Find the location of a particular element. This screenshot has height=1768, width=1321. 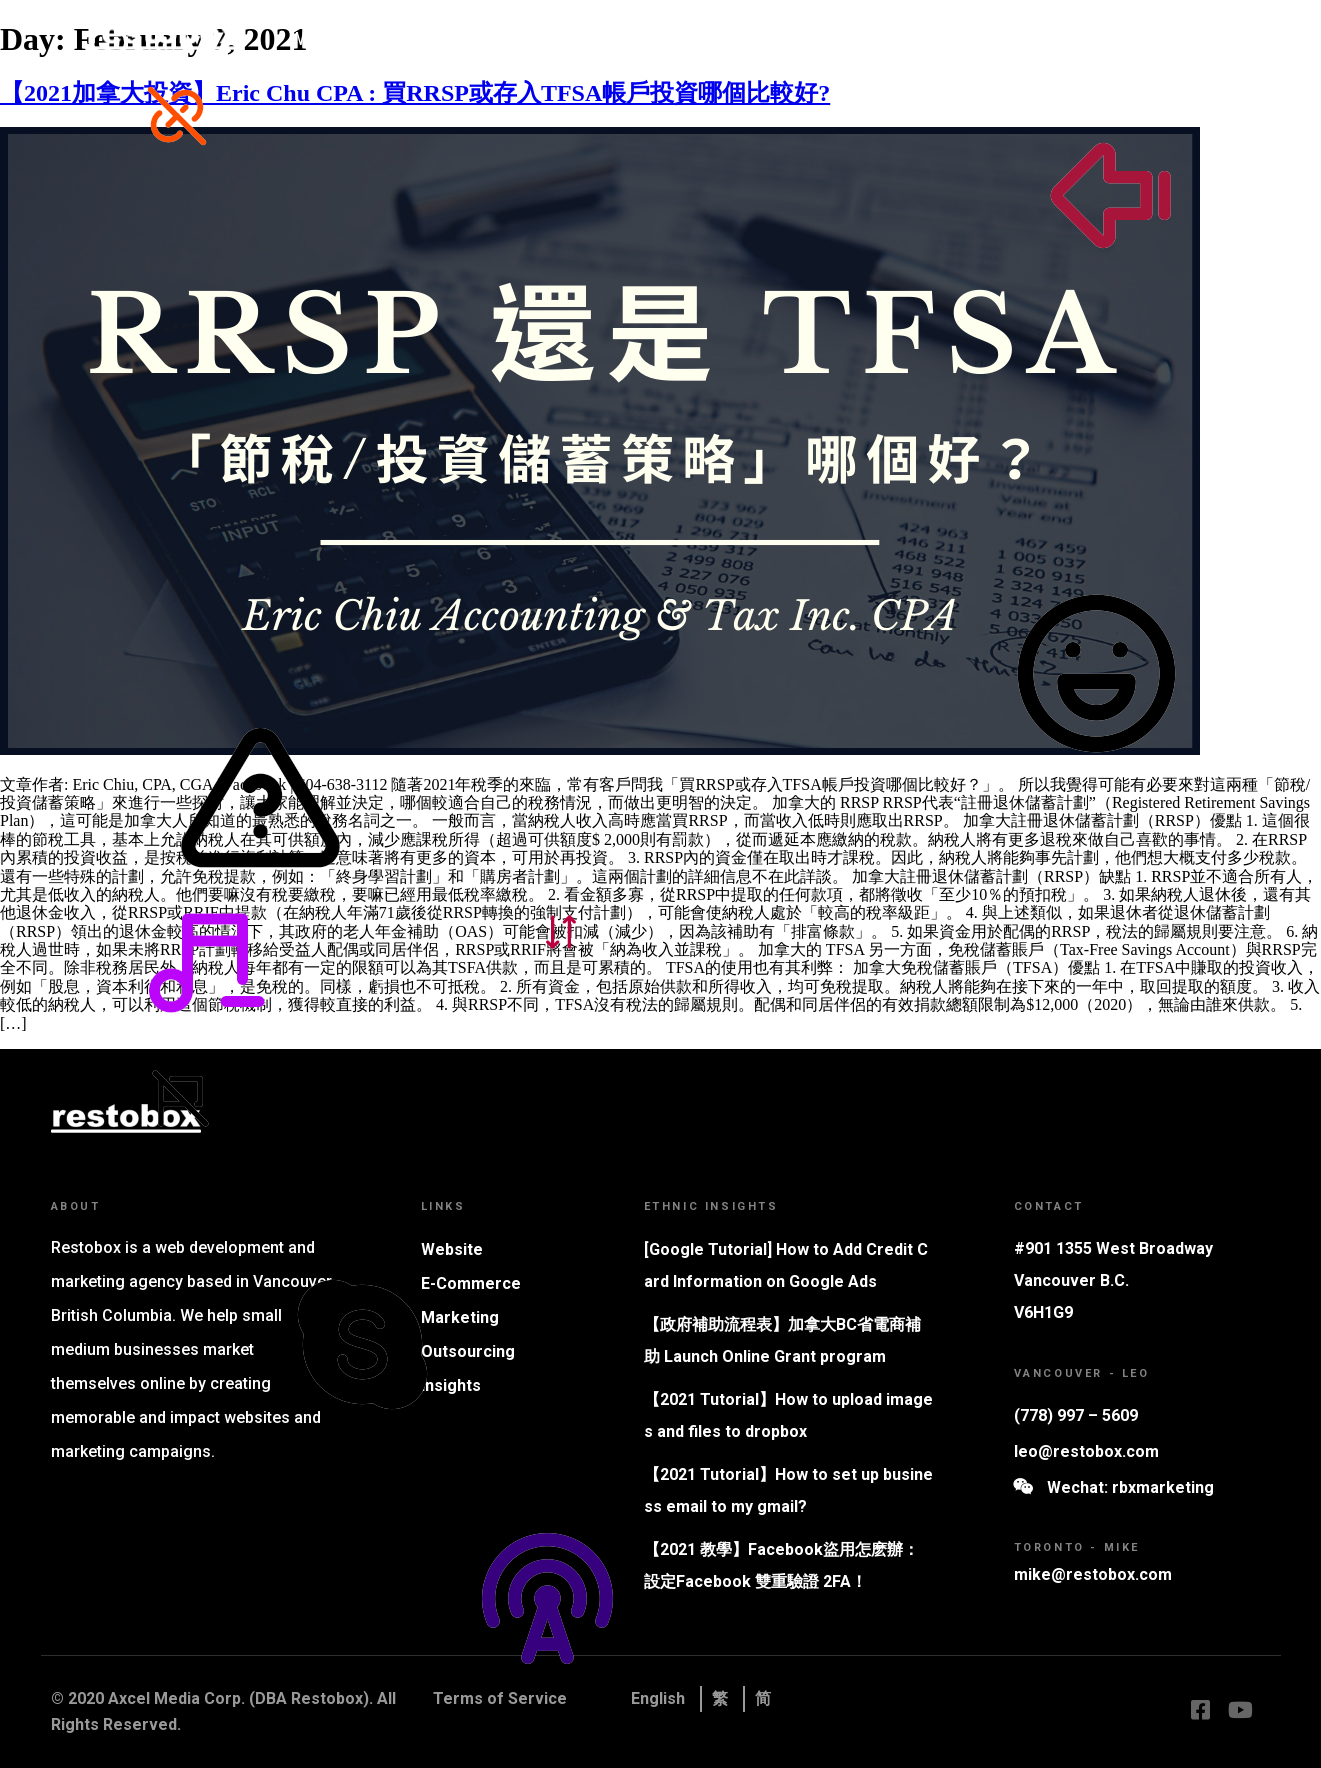

access broadcast or transmission settings is located at coordinates (547, 1598).